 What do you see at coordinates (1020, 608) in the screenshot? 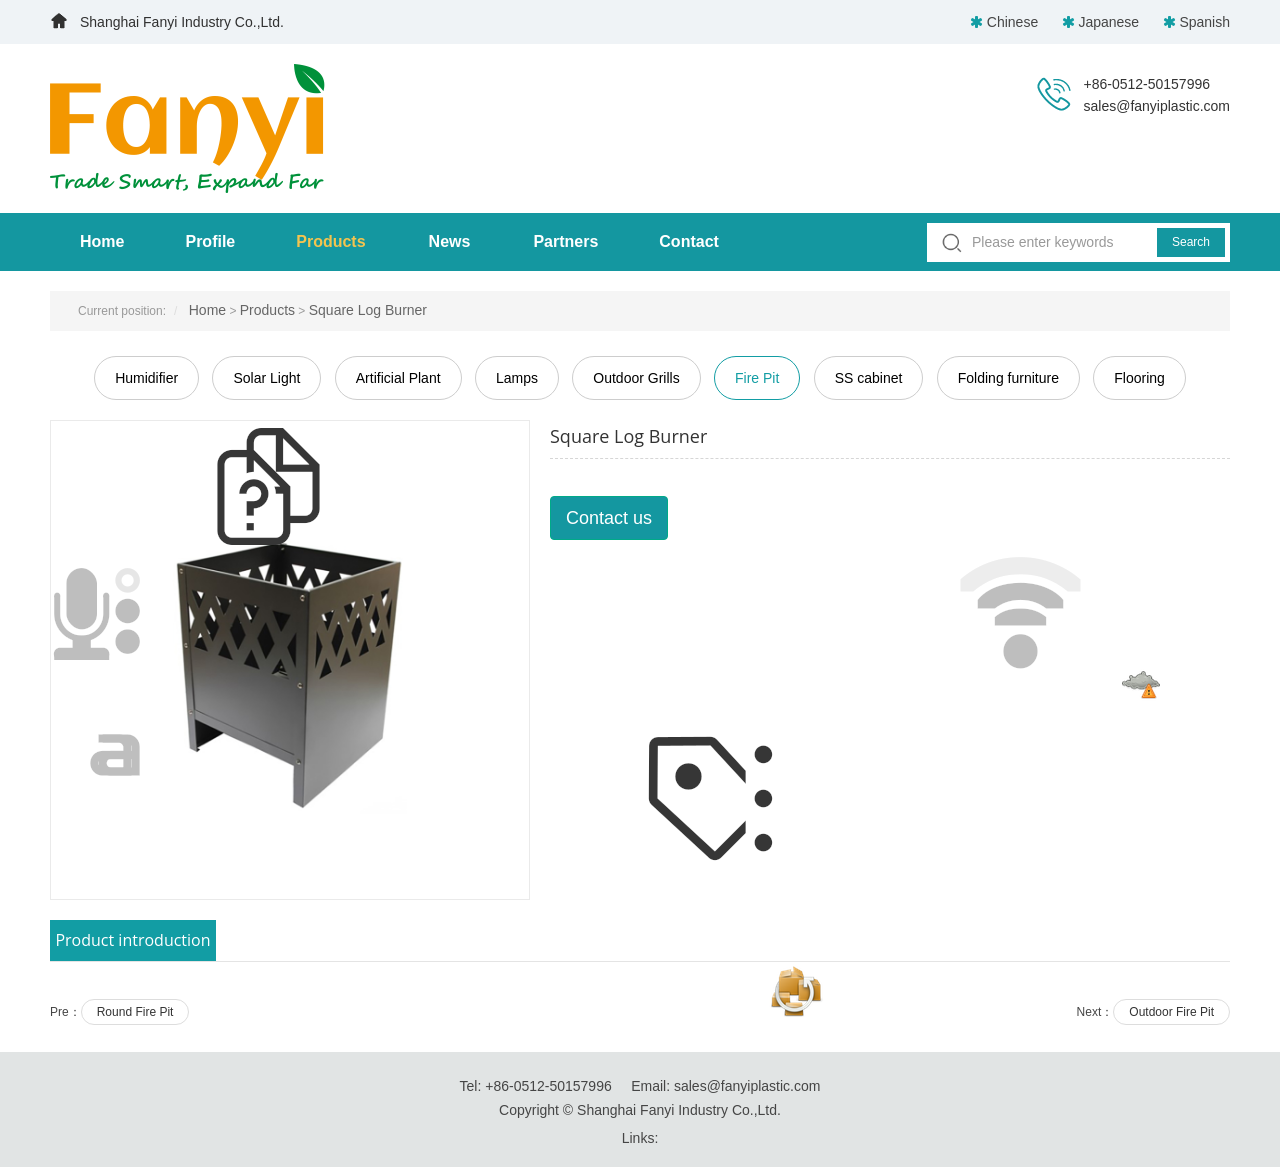
I see `indicates a strong wireless network connection` at bounding box center [1020, 608].